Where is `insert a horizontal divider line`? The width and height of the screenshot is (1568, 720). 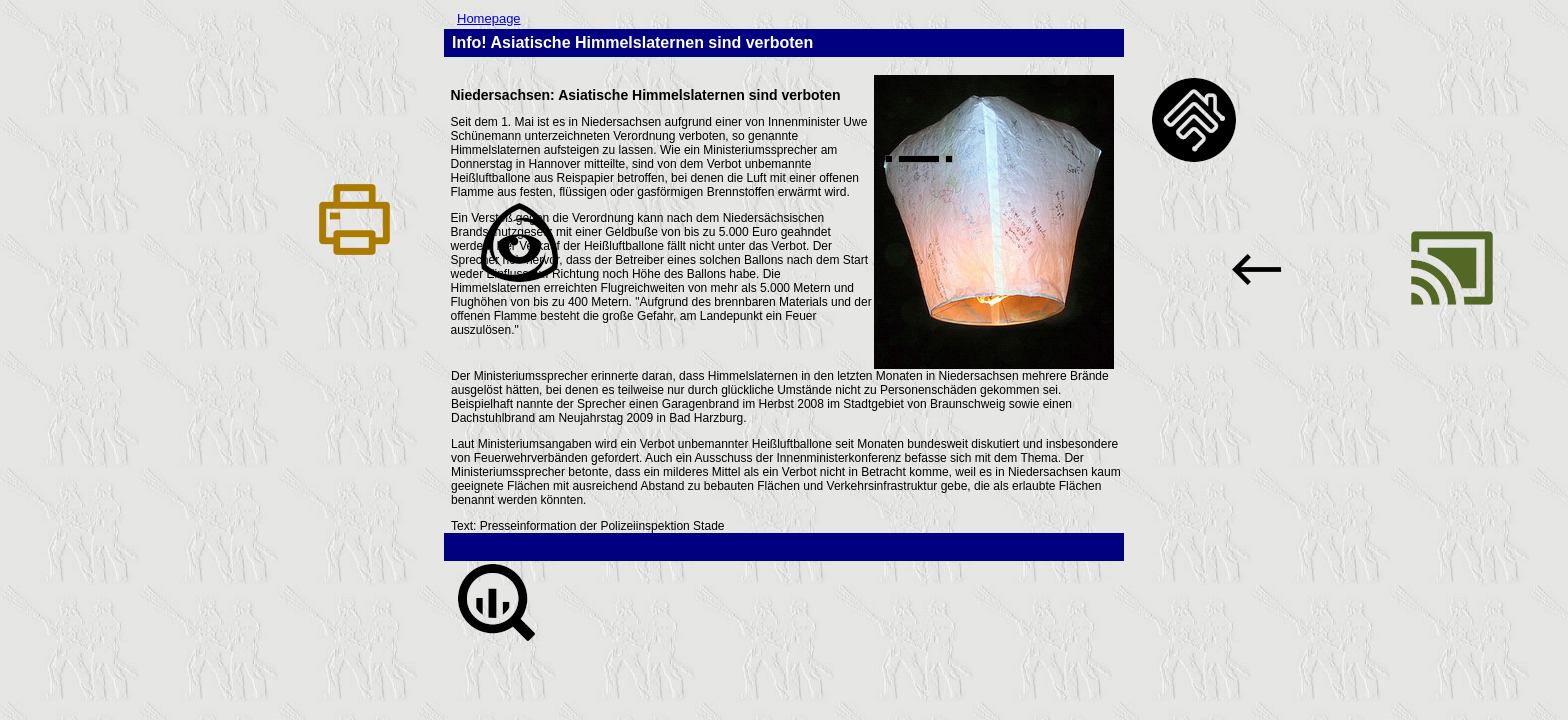
insert a horizontal divider line is located at coordinates (919, 159).